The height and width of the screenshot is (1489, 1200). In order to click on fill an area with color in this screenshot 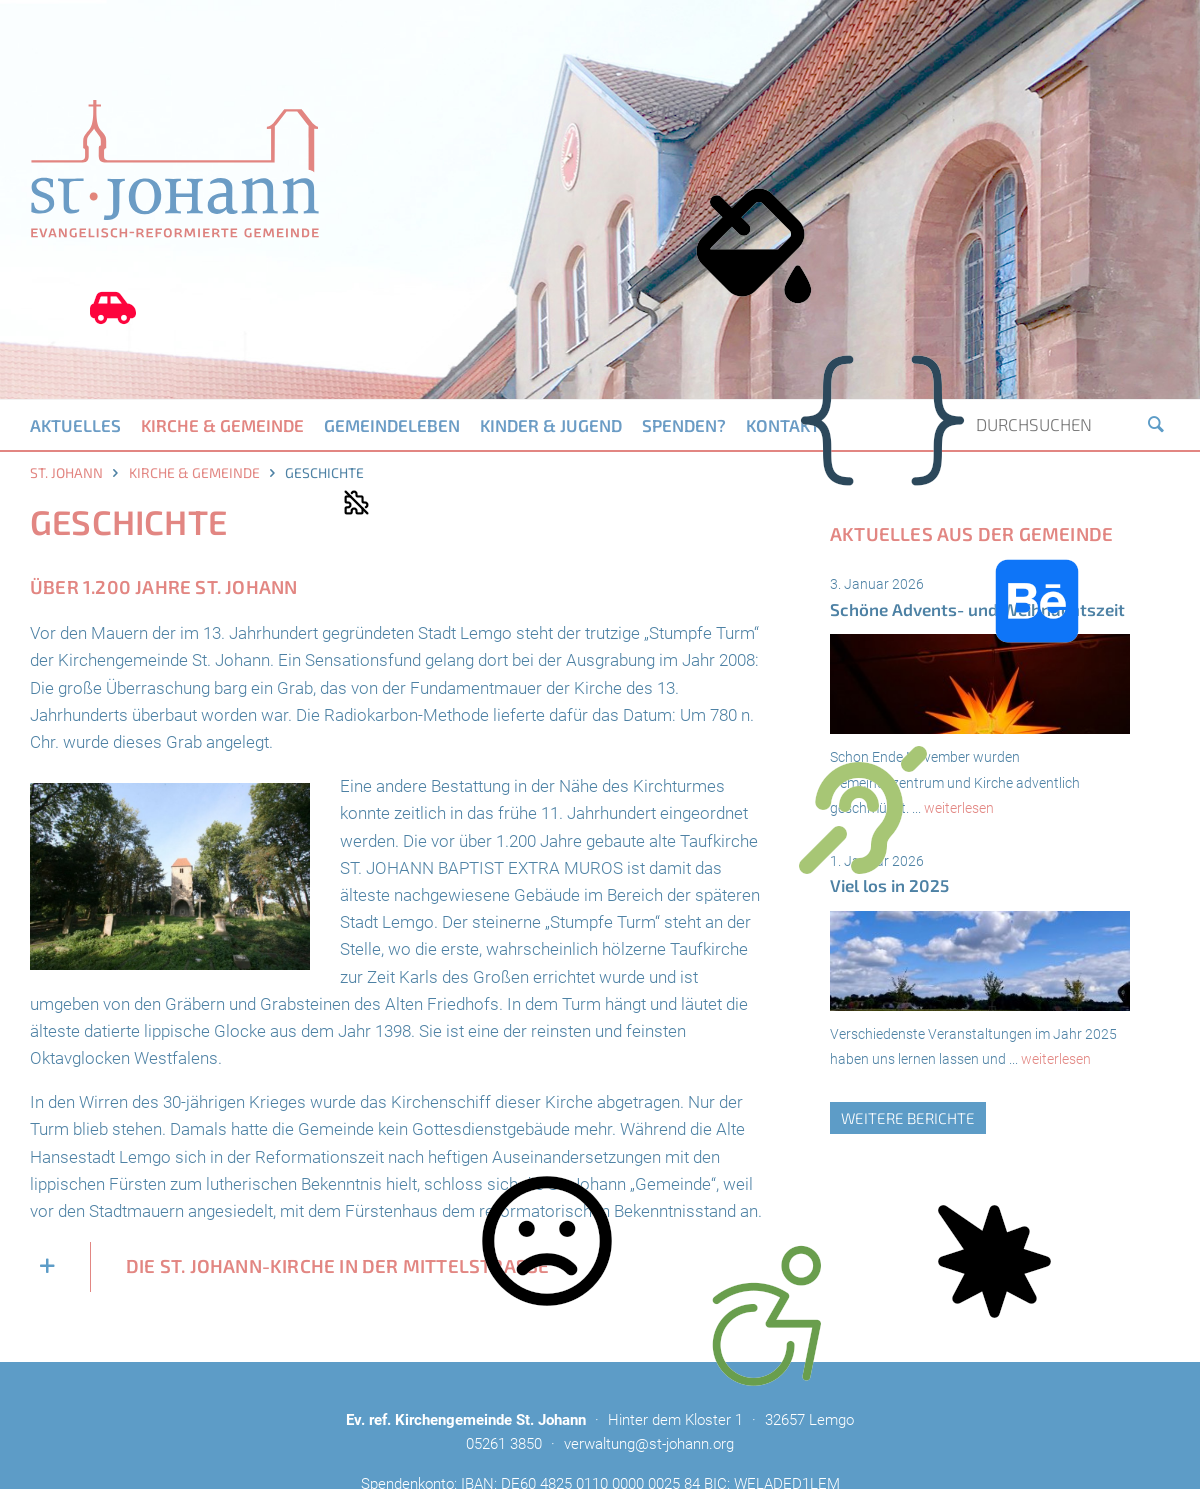, I will do `click(750, 242)`.